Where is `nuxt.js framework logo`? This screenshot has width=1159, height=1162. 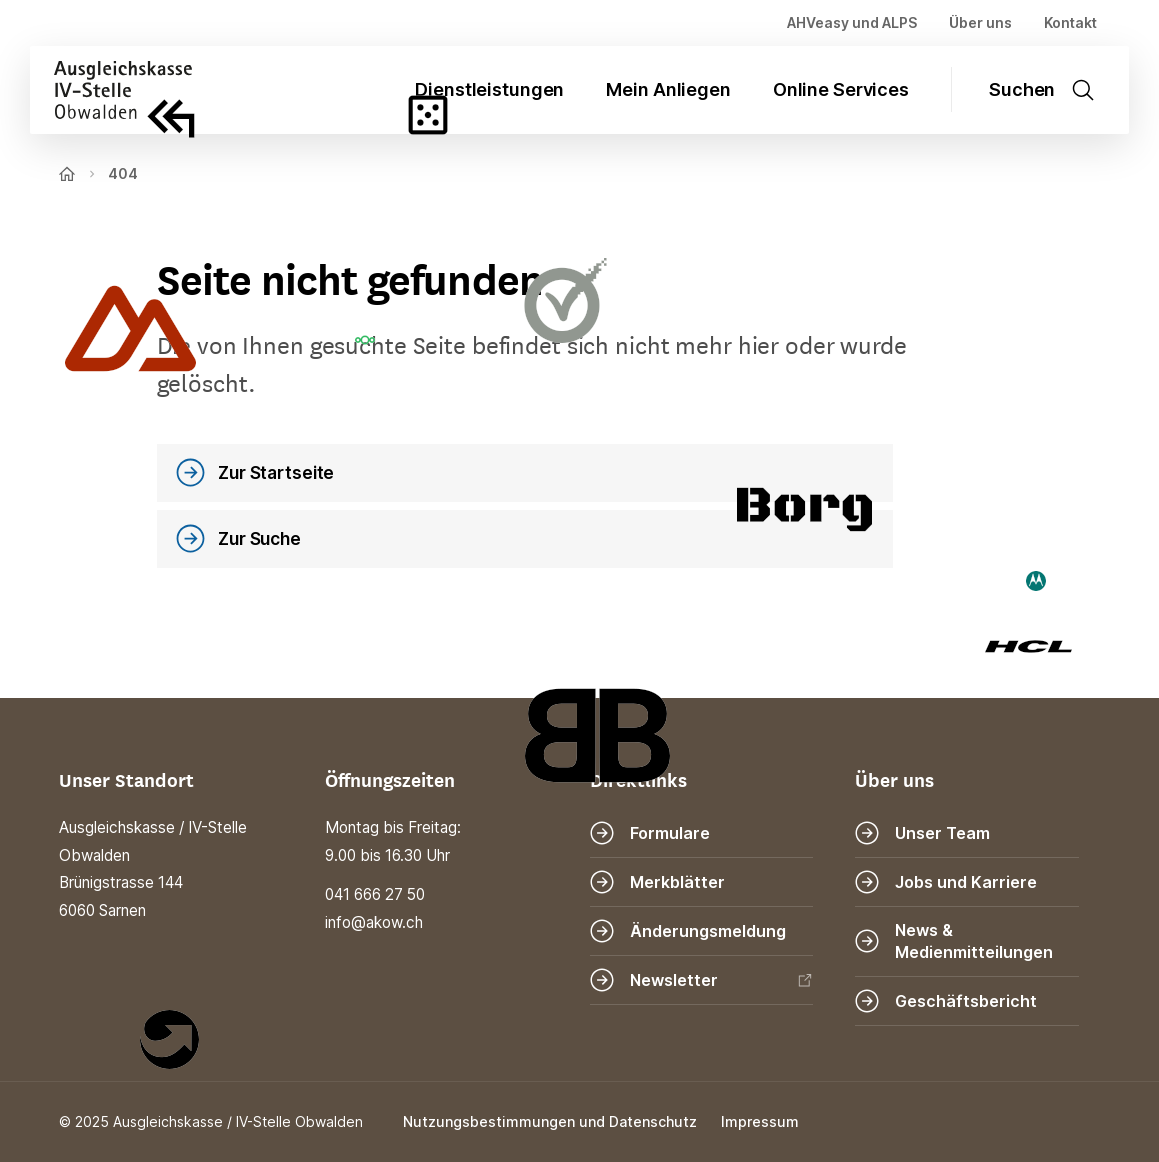 nuxt.js framework logo is located at coordinates (130, 328).